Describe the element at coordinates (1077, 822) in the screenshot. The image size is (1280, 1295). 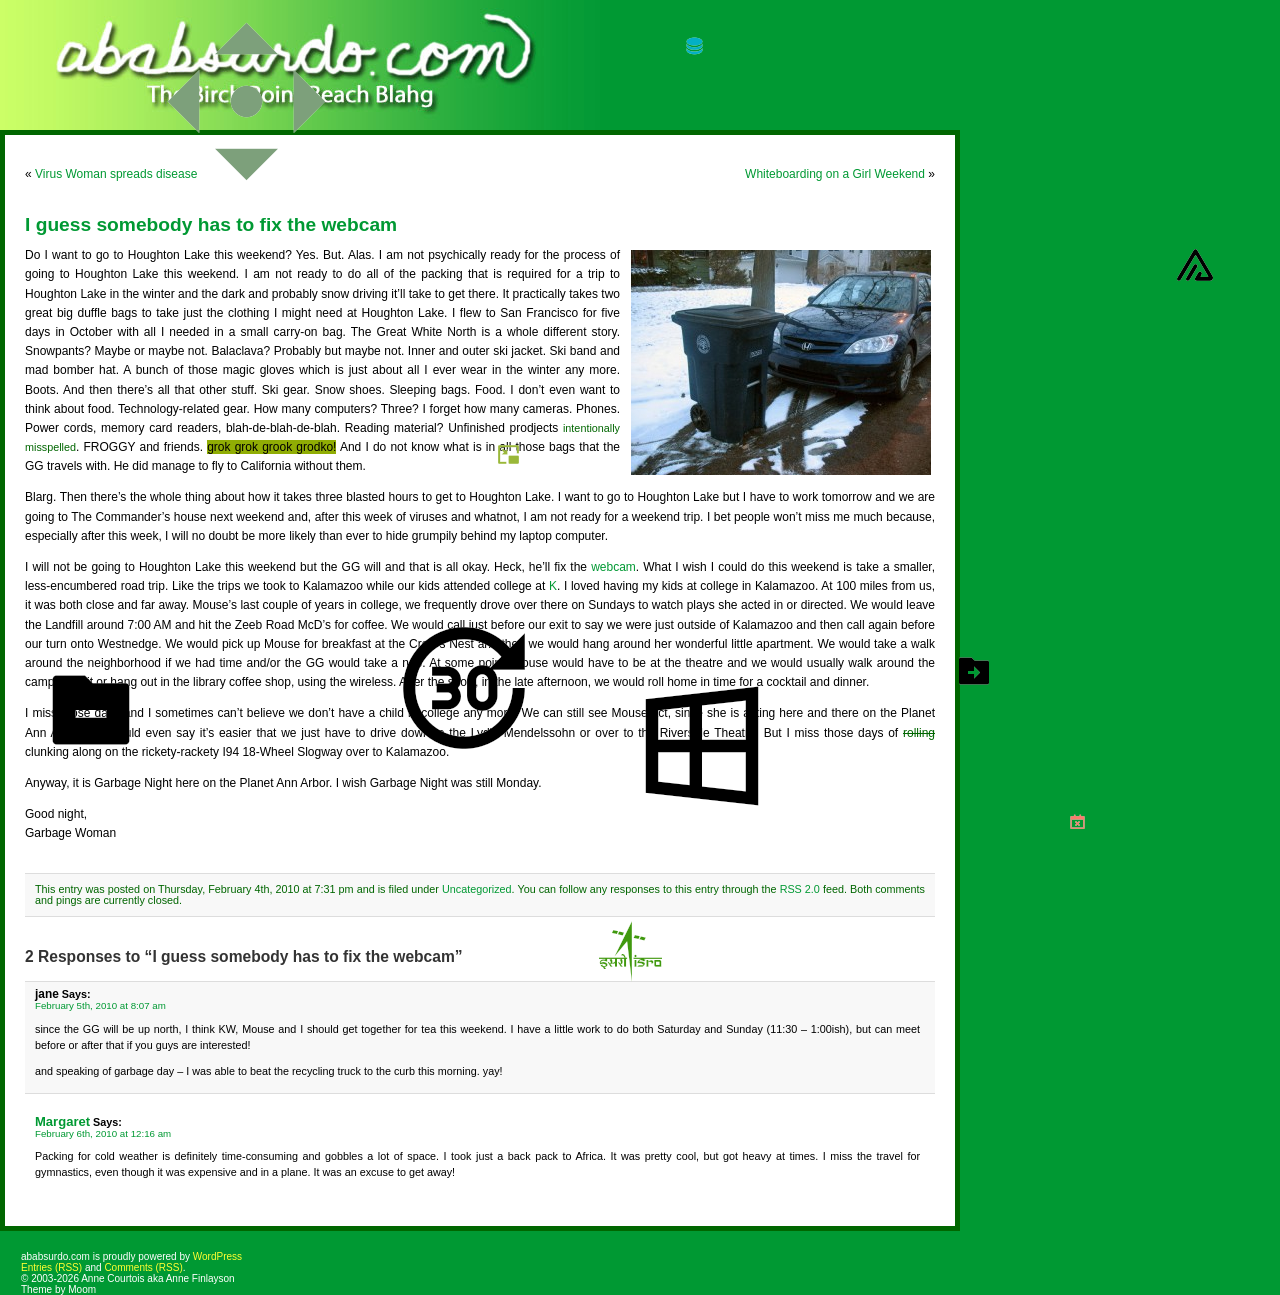
I see `cancel or delete a calendar event` at that location.